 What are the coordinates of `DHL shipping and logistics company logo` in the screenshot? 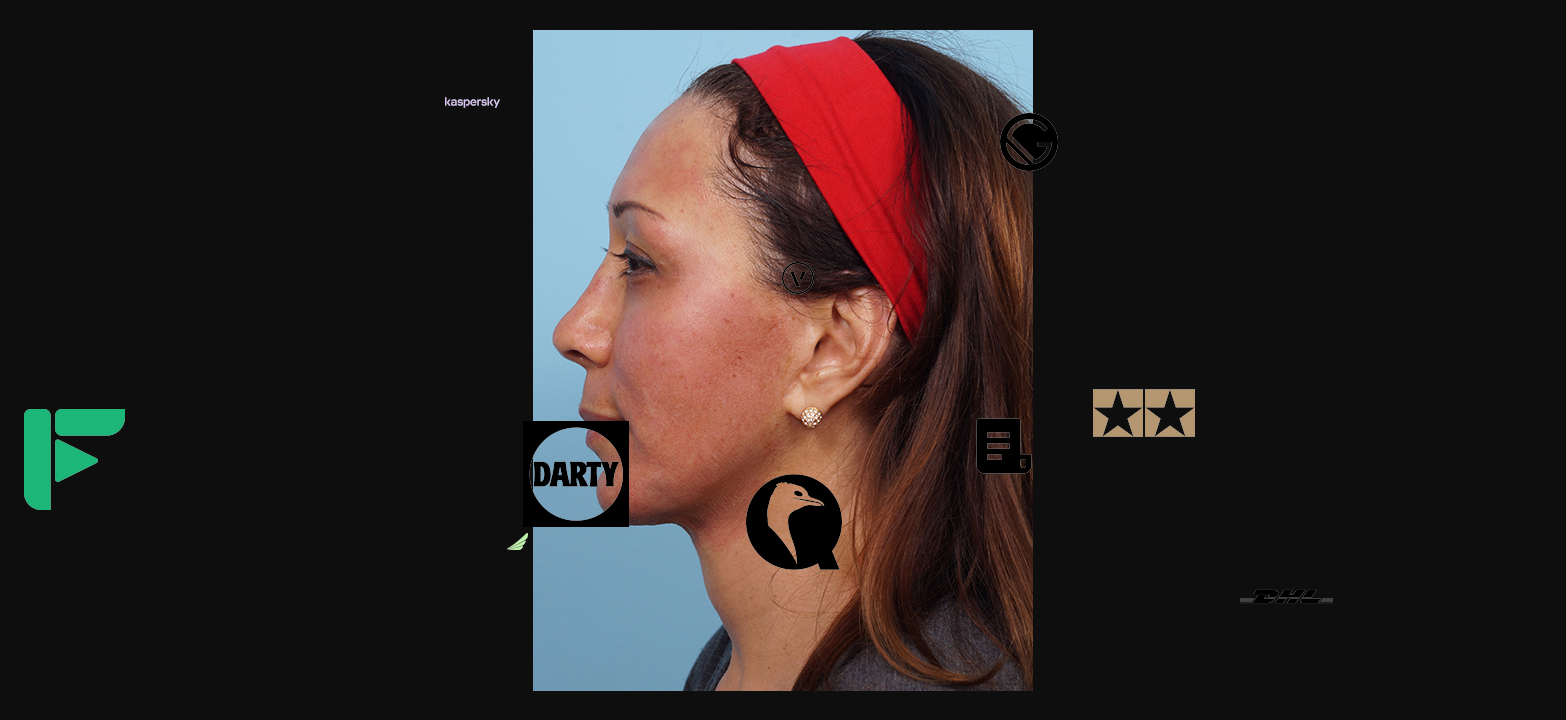 It's located at (1286, 596).